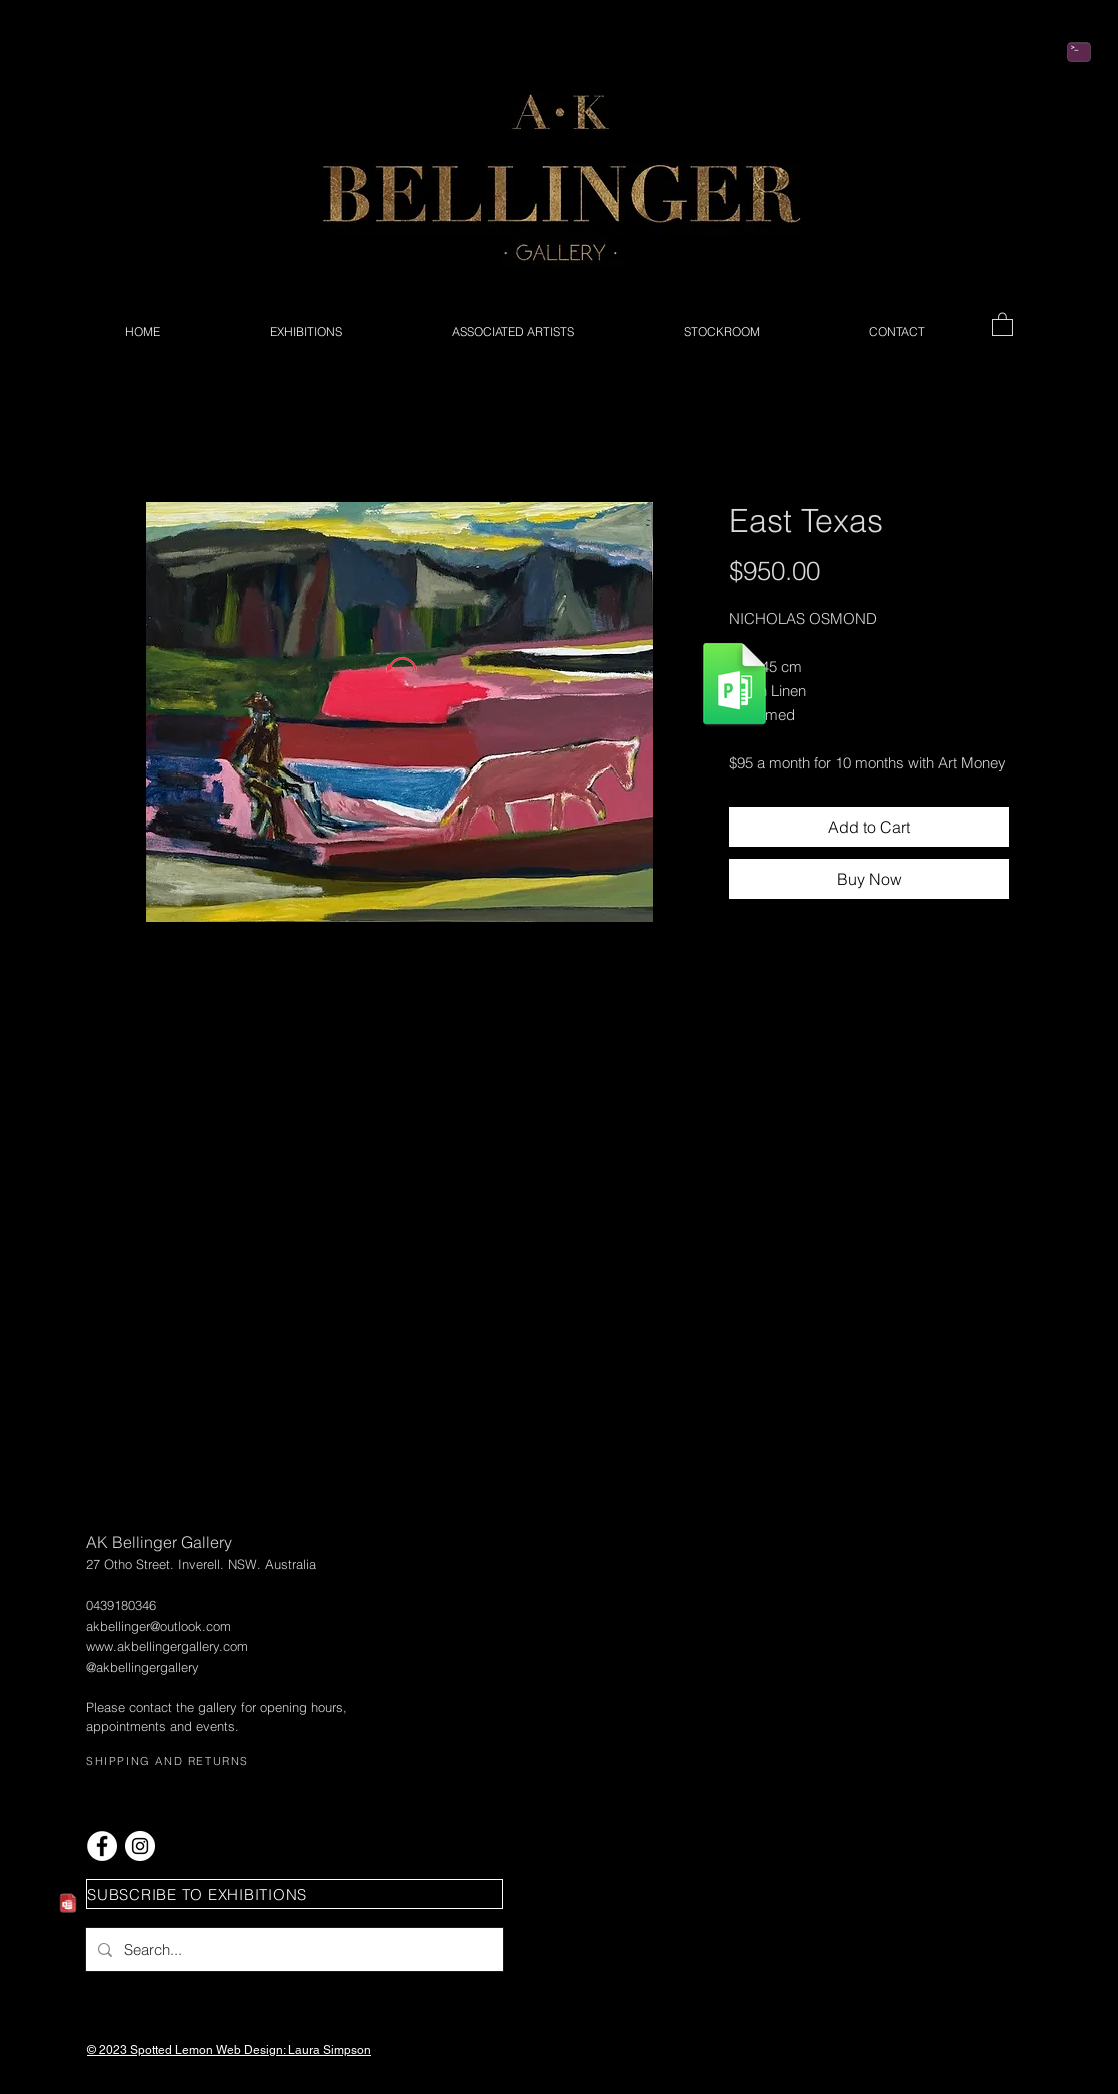 The width and height of the screenshot is (1118, 2094). Describe the element at coordinates (1079, 52) in the screenshot. I see `open terminal application` at that location.